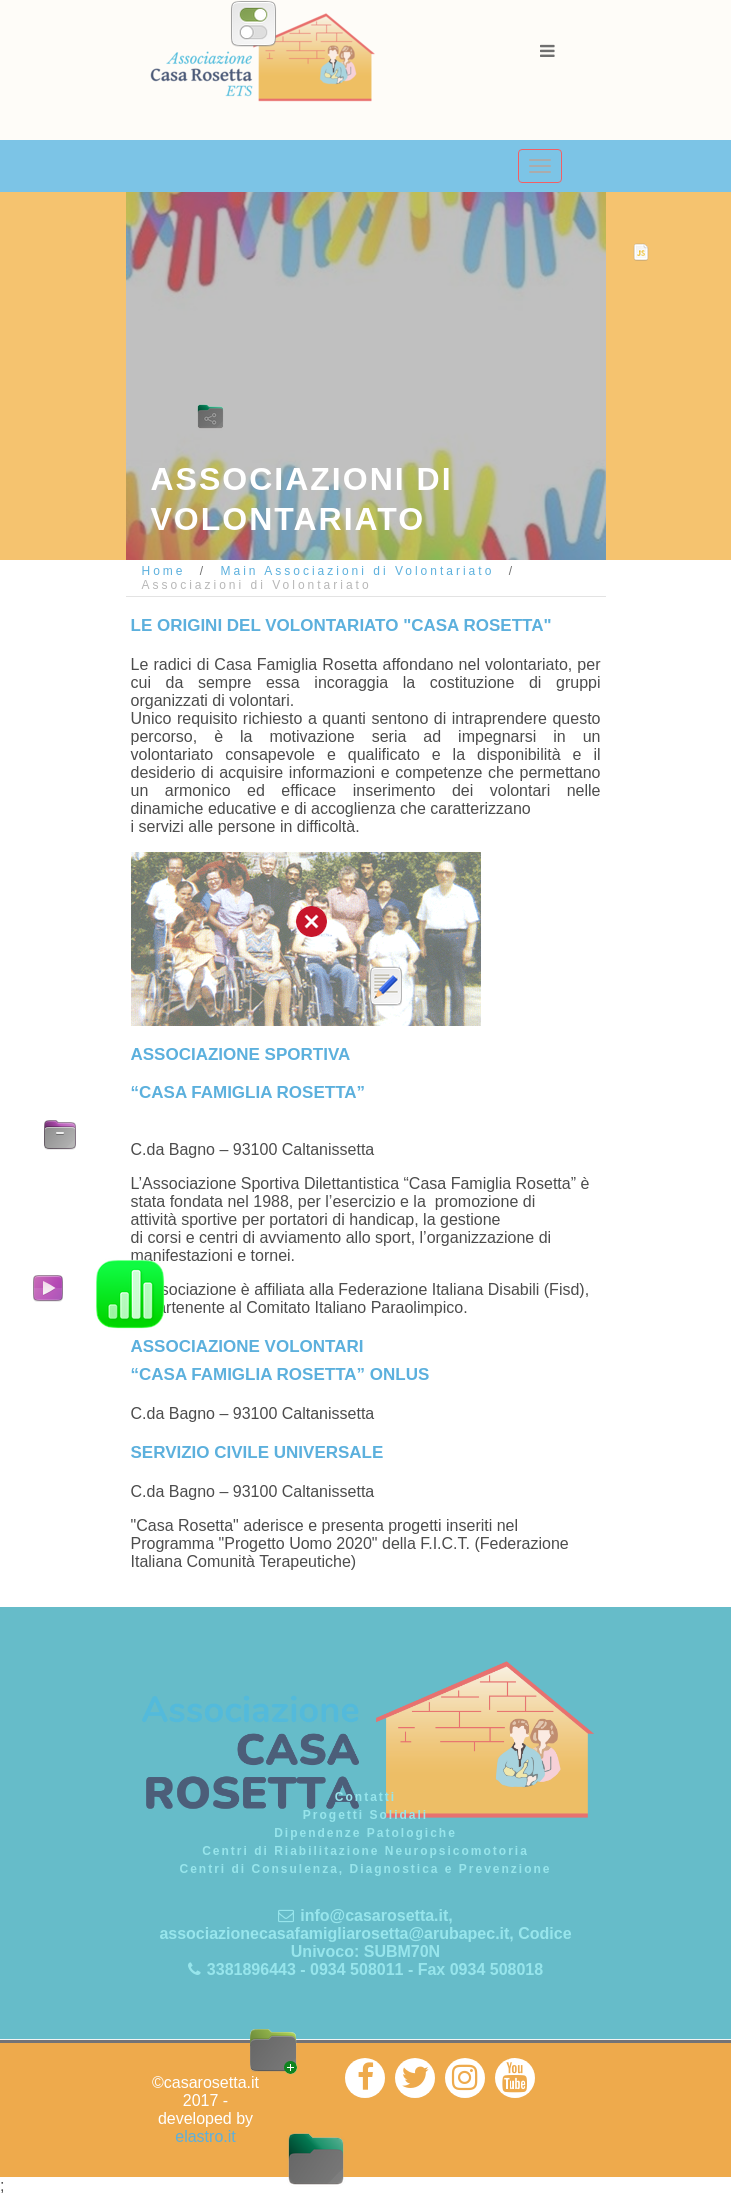 The image size is (731, 2195). What do you see at coordinates (311, 921) in the screenshot?
I see `close the current window` at bounding box center [311, 921].